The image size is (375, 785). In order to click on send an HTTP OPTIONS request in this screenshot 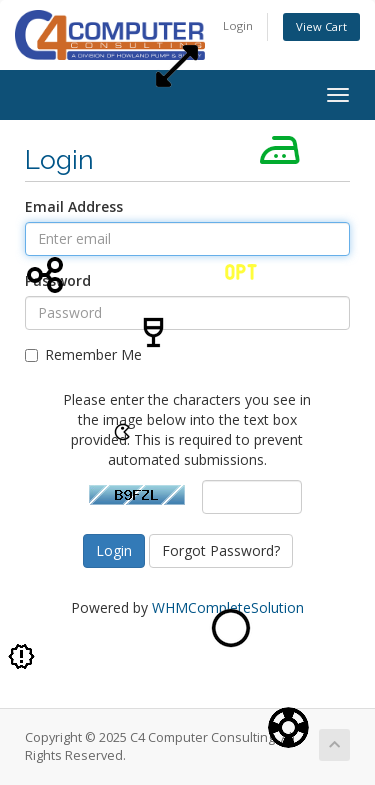, I will do `click(241, 272)`.